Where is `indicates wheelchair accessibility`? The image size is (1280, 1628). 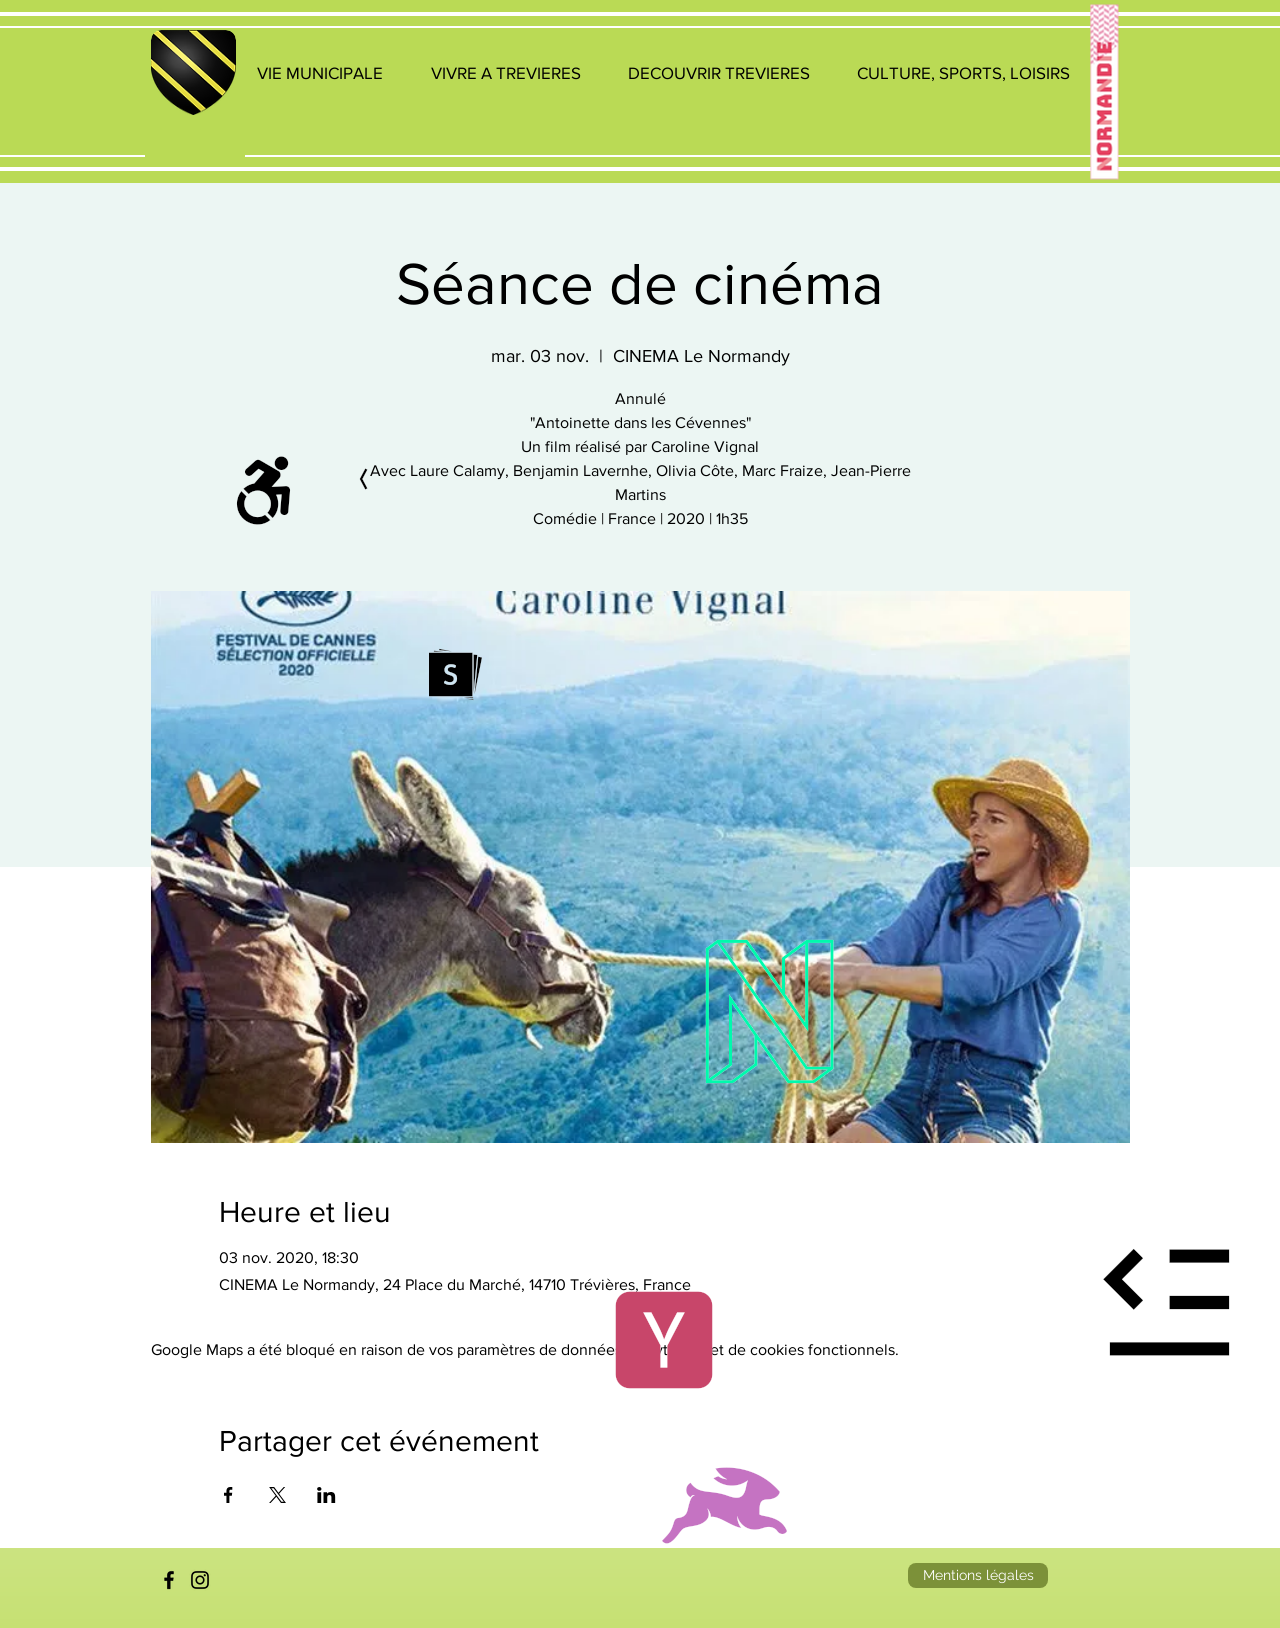
indicates wheelchair accessibility is located at coordinates (263, 490).